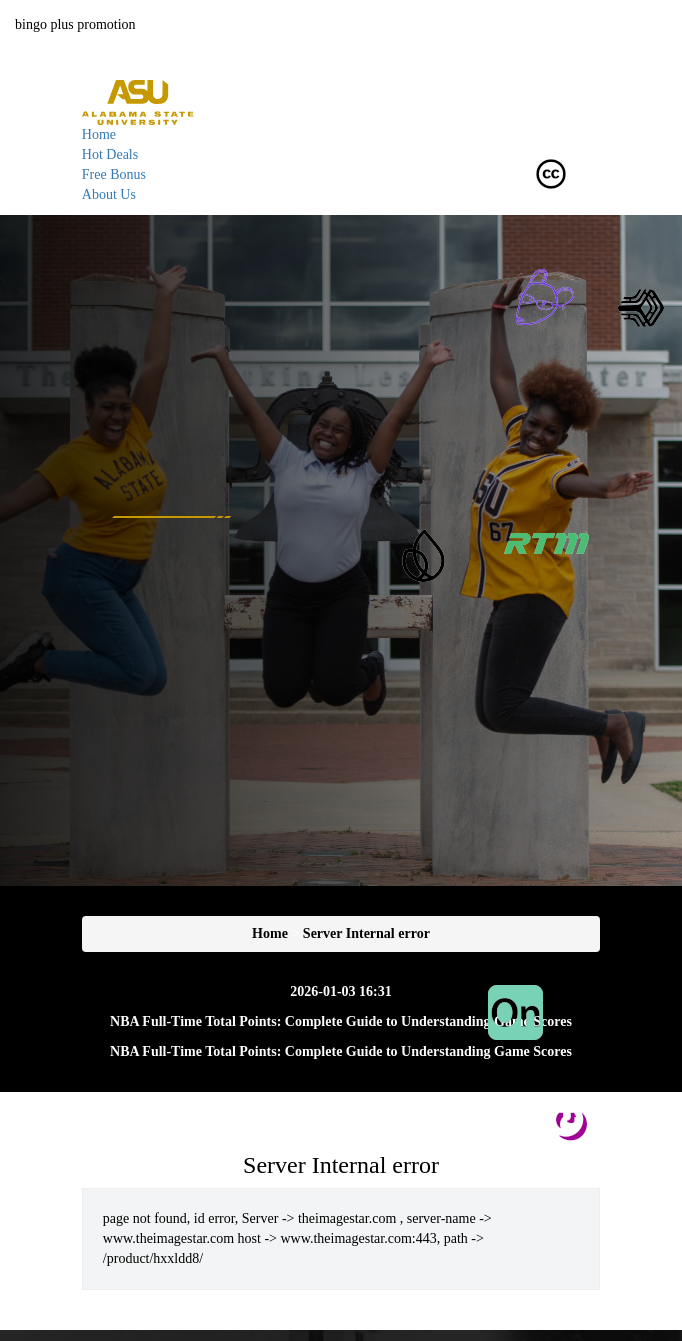 This screenshot has height=1341, width=682. What do you see at coordinates (551, 174) in the screenshot?
I see `creative commons license indicator` at bounding box center [551, 174].